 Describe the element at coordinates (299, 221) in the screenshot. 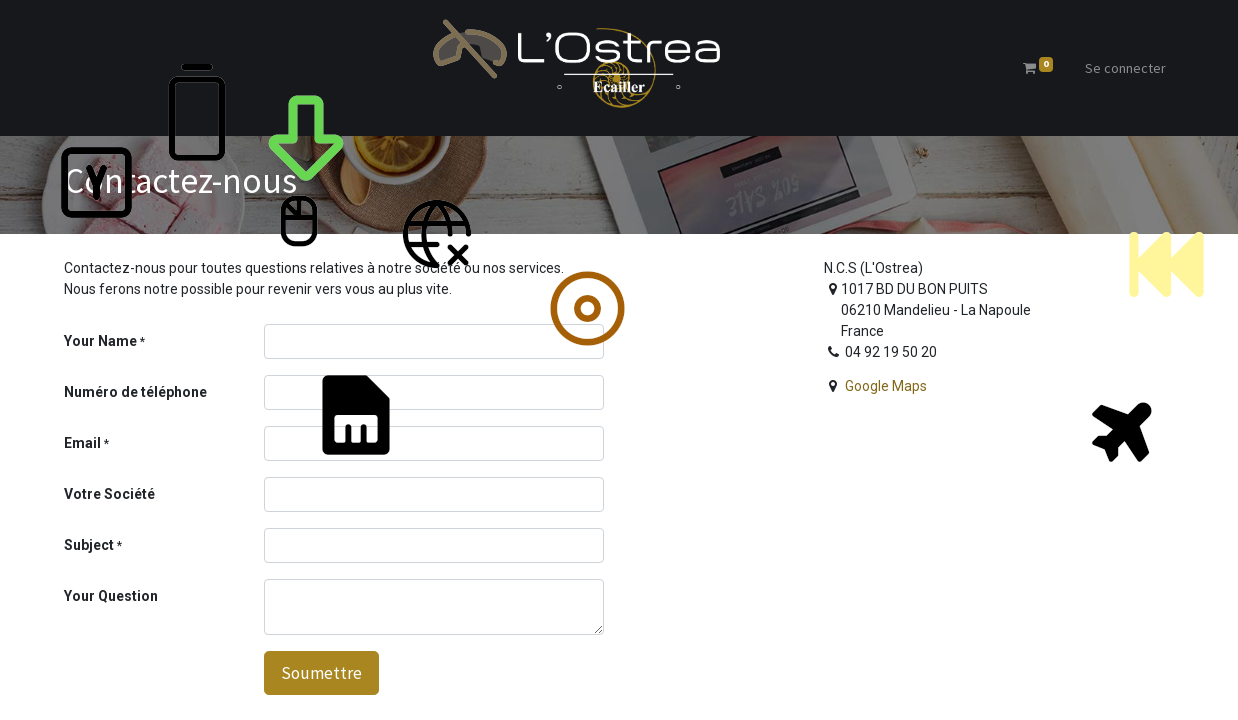

I see `indicates left mouse button click action` at that location.